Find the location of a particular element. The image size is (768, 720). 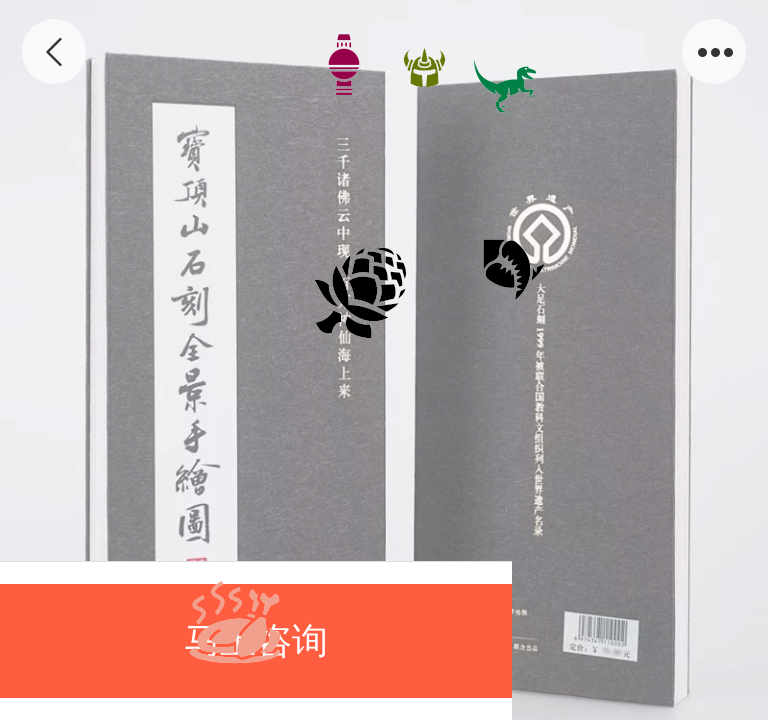

view roasted chicken recipe is located at coordinates (235, 622).